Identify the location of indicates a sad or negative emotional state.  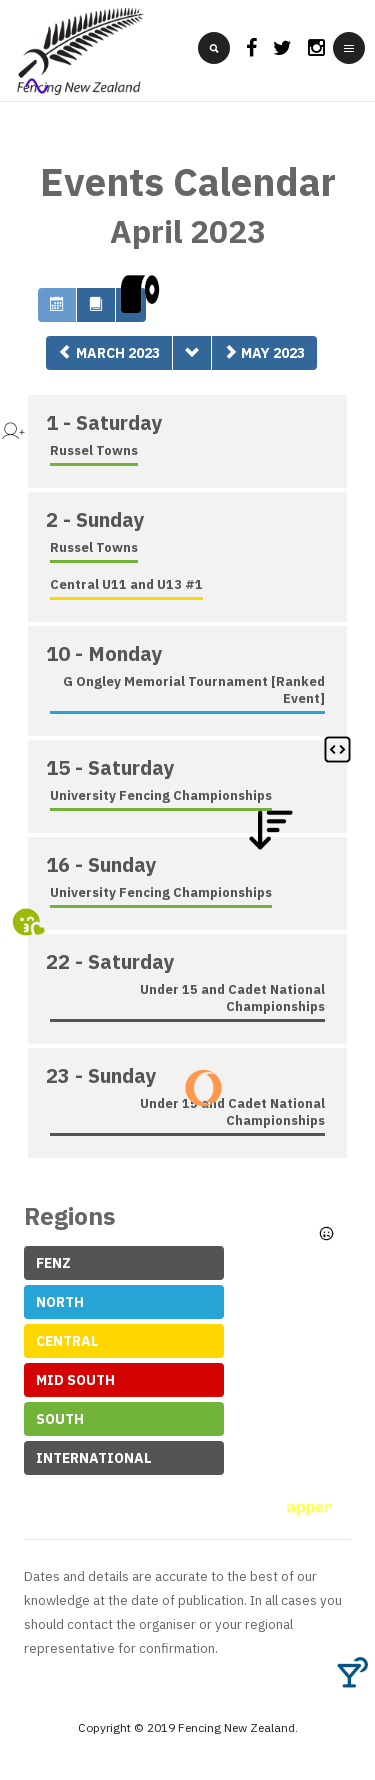
(326, 1233).